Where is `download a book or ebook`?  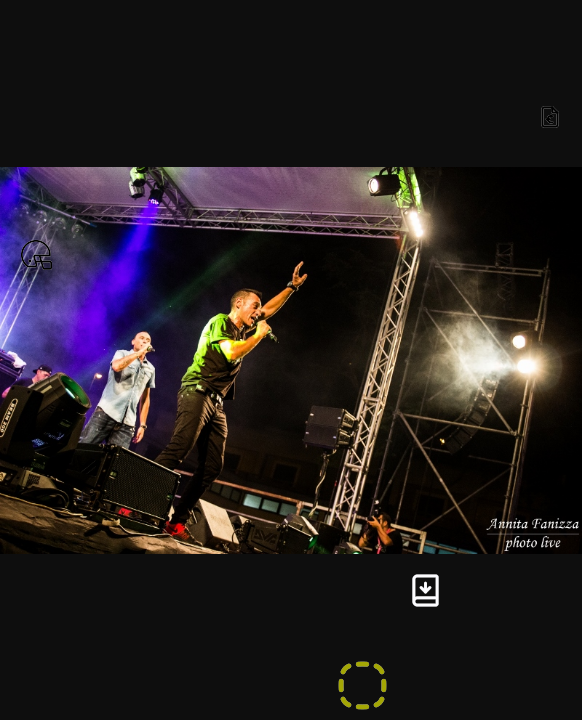 download a book or ebook is located at coordinates (425, 590).